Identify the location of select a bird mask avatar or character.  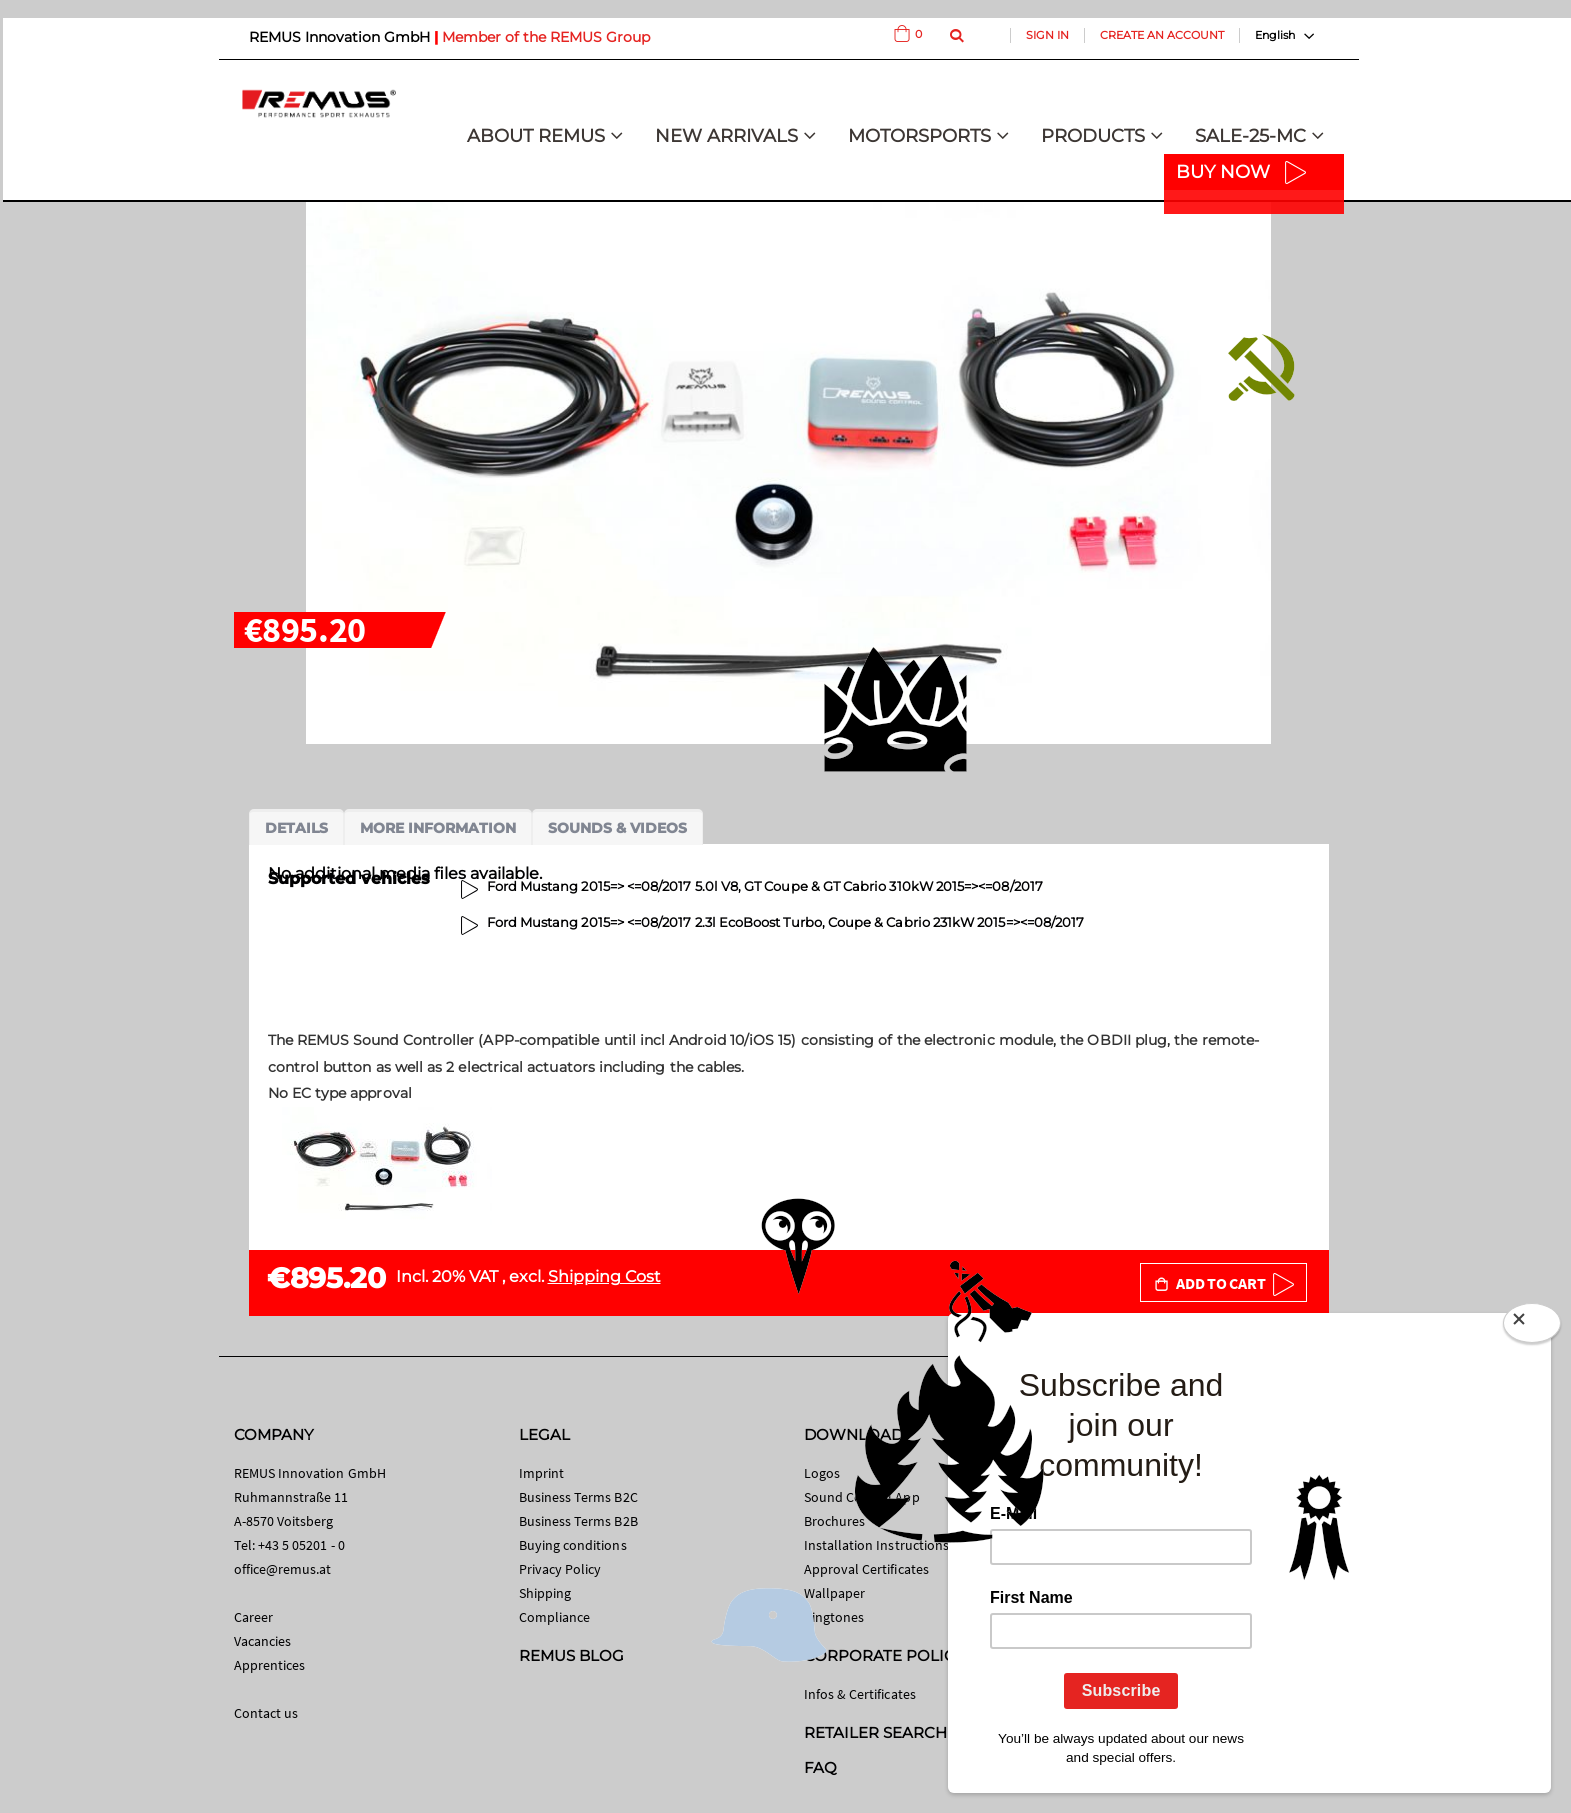
(799, 1246).